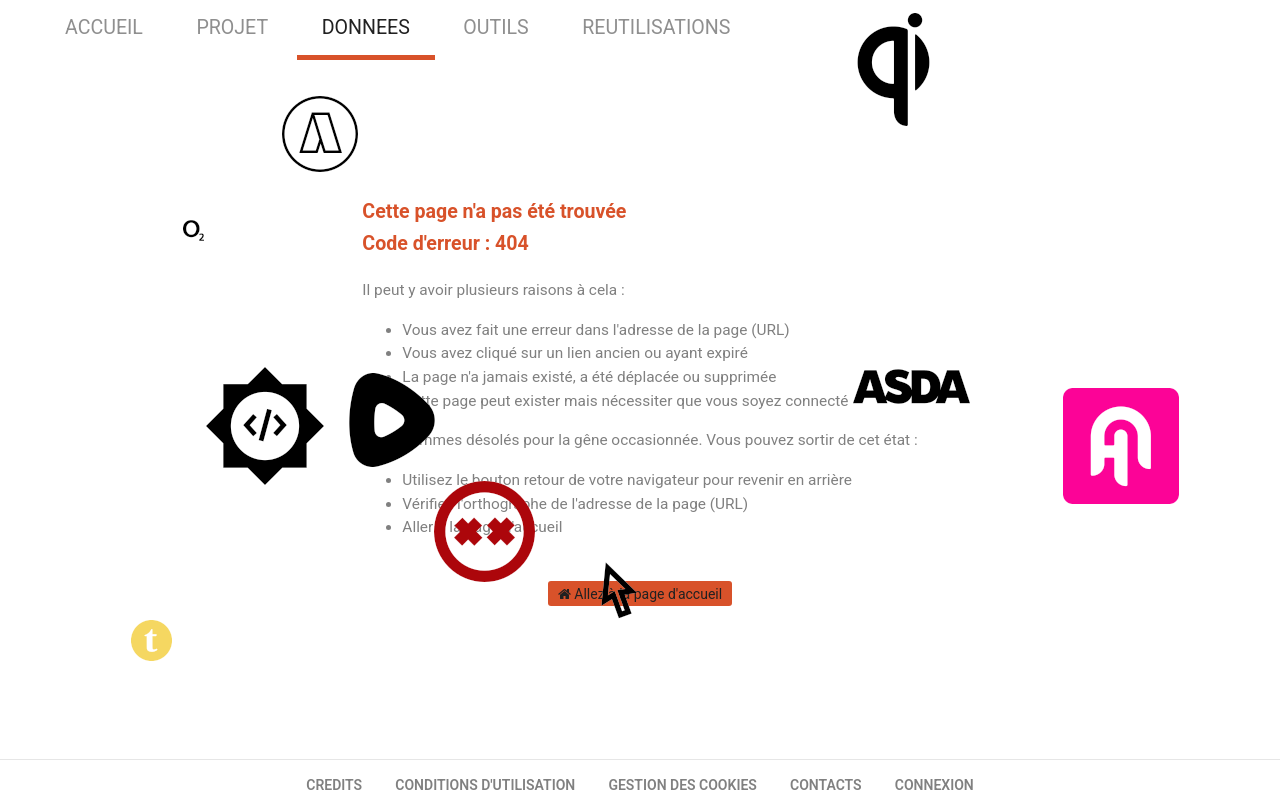 This screenshot has height=809, width=1280. Describe the element at coordinates (193, 230) in the screenshot. I see `O2 telecommunications brand logo` at that location.